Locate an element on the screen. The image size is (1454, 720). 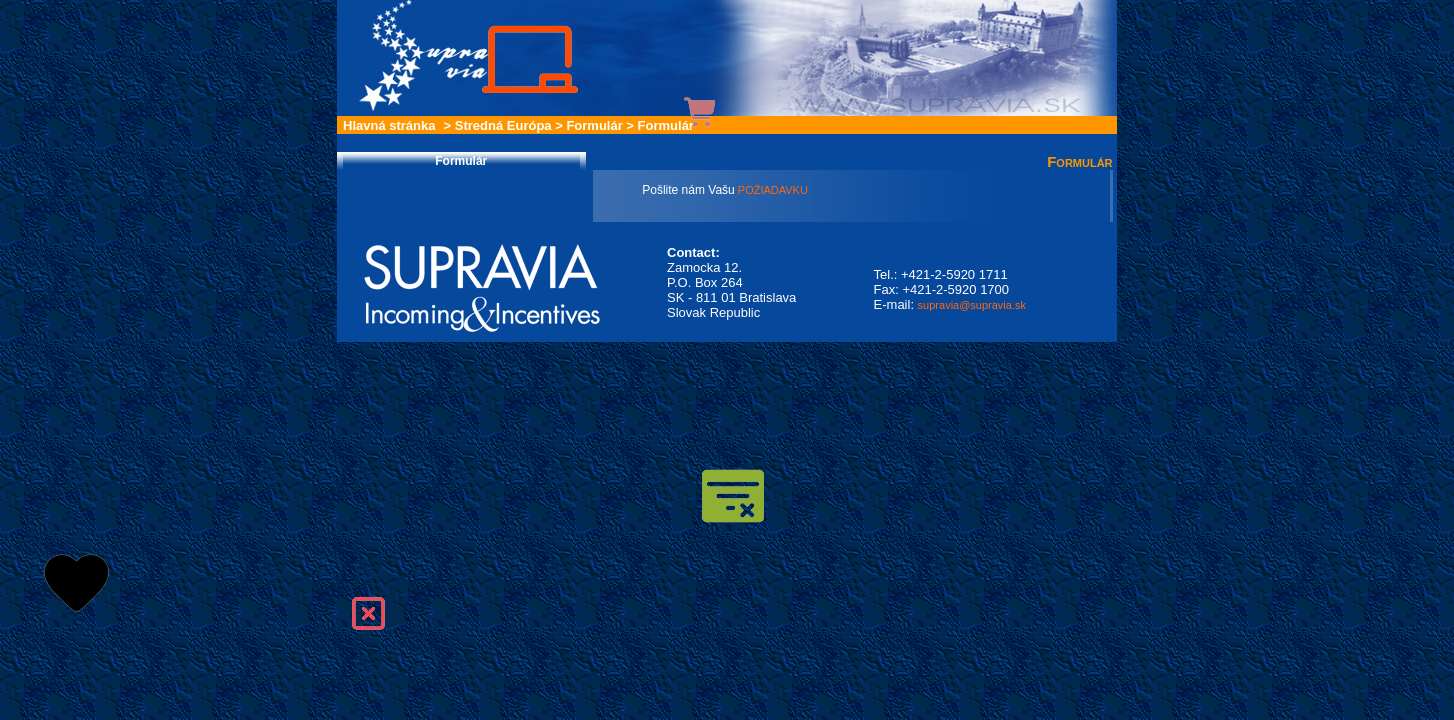
clear all active filters is located at coordinates (733, 496).